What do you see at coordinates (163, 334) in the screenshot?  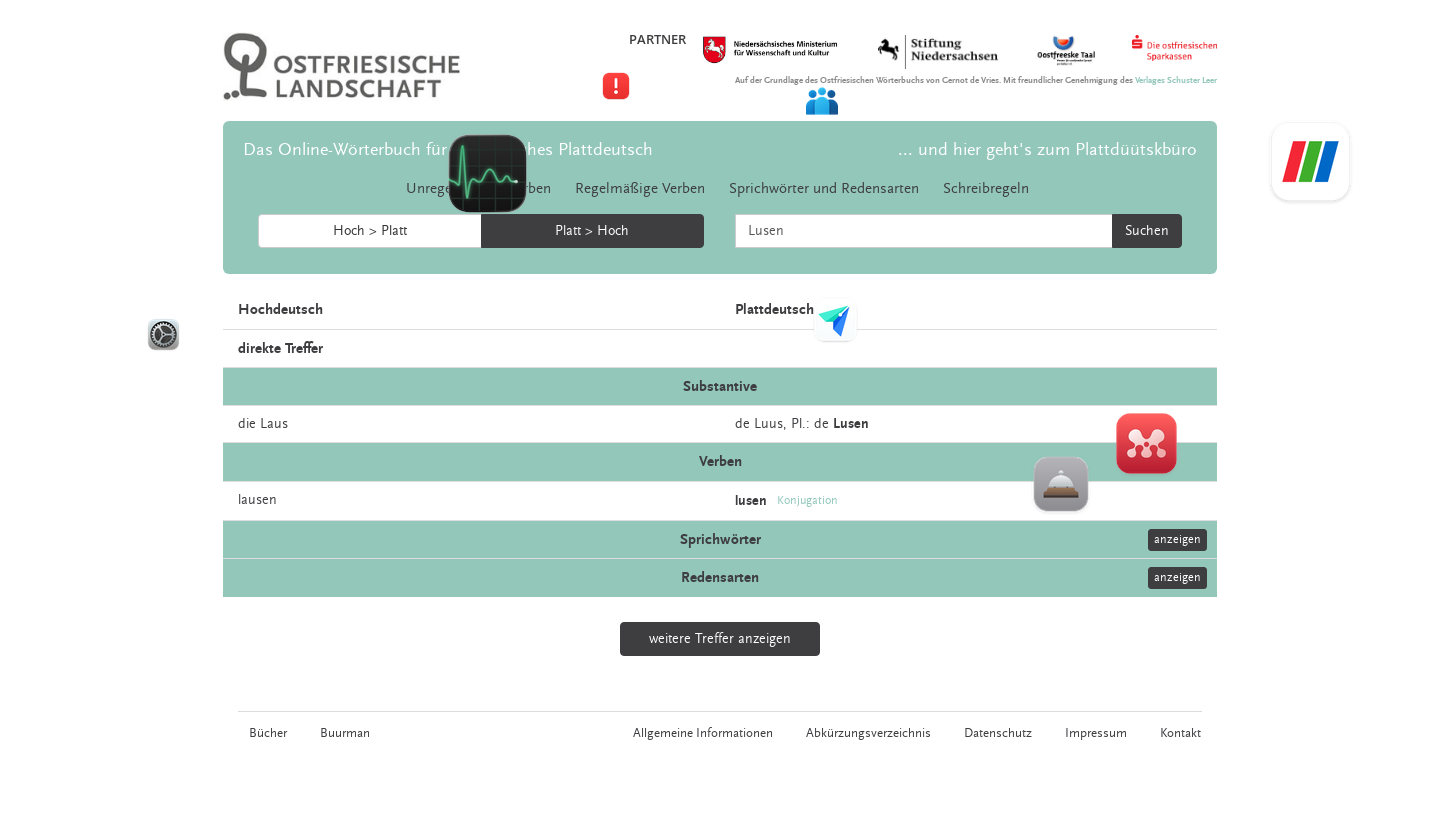 I see `open system preferences or settings` at bounding box center [163, 334].